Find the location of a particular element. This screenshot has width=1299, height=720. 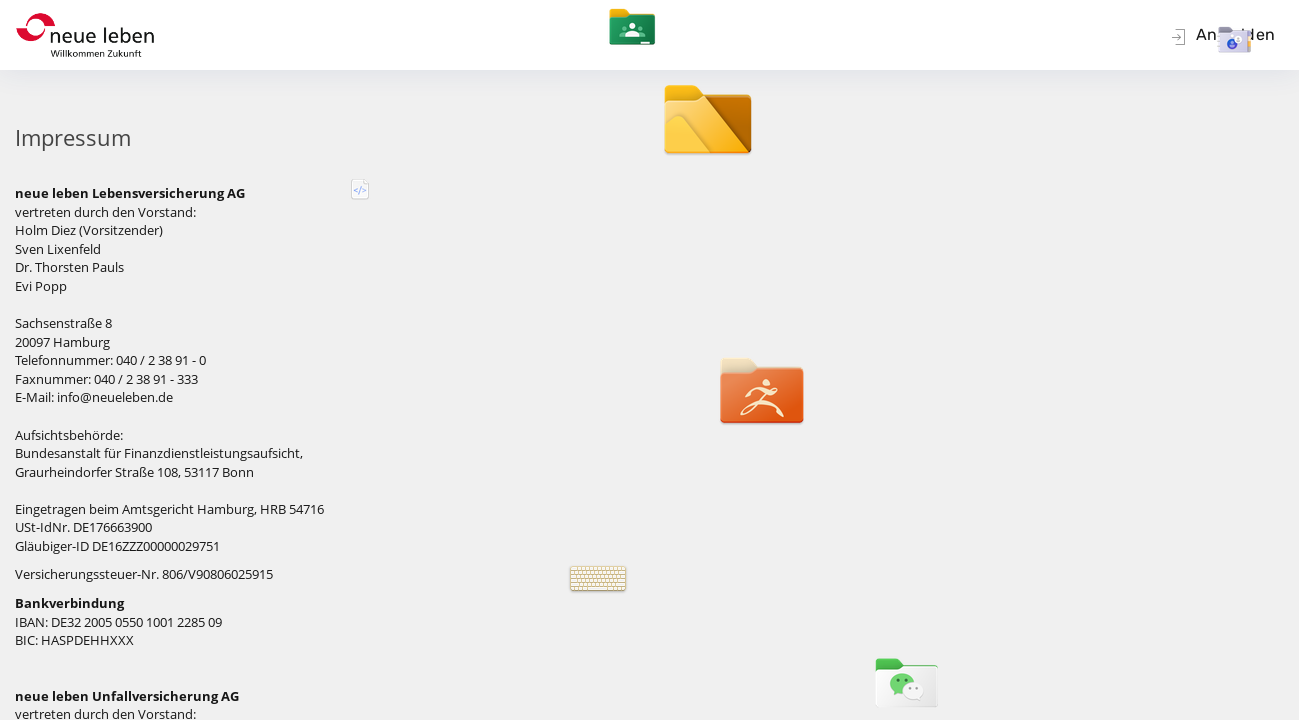

open zbrush project files folder is located at coordinates (761, 392).